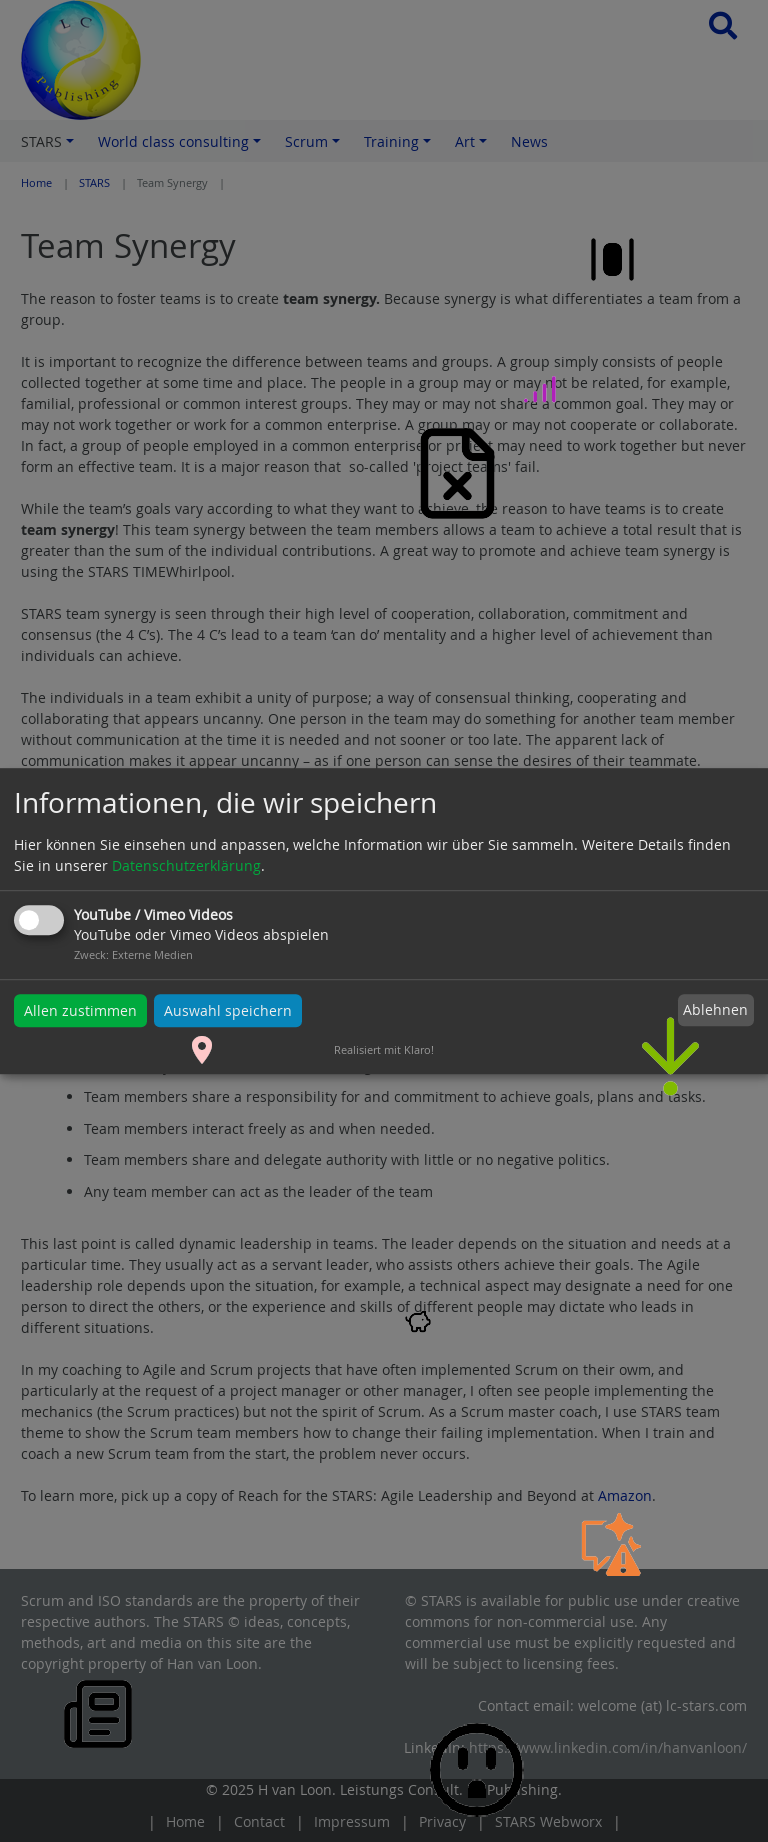 This screenshot has height=1842, width=768. I want to click on delete or remove a file, so click(457, 473).